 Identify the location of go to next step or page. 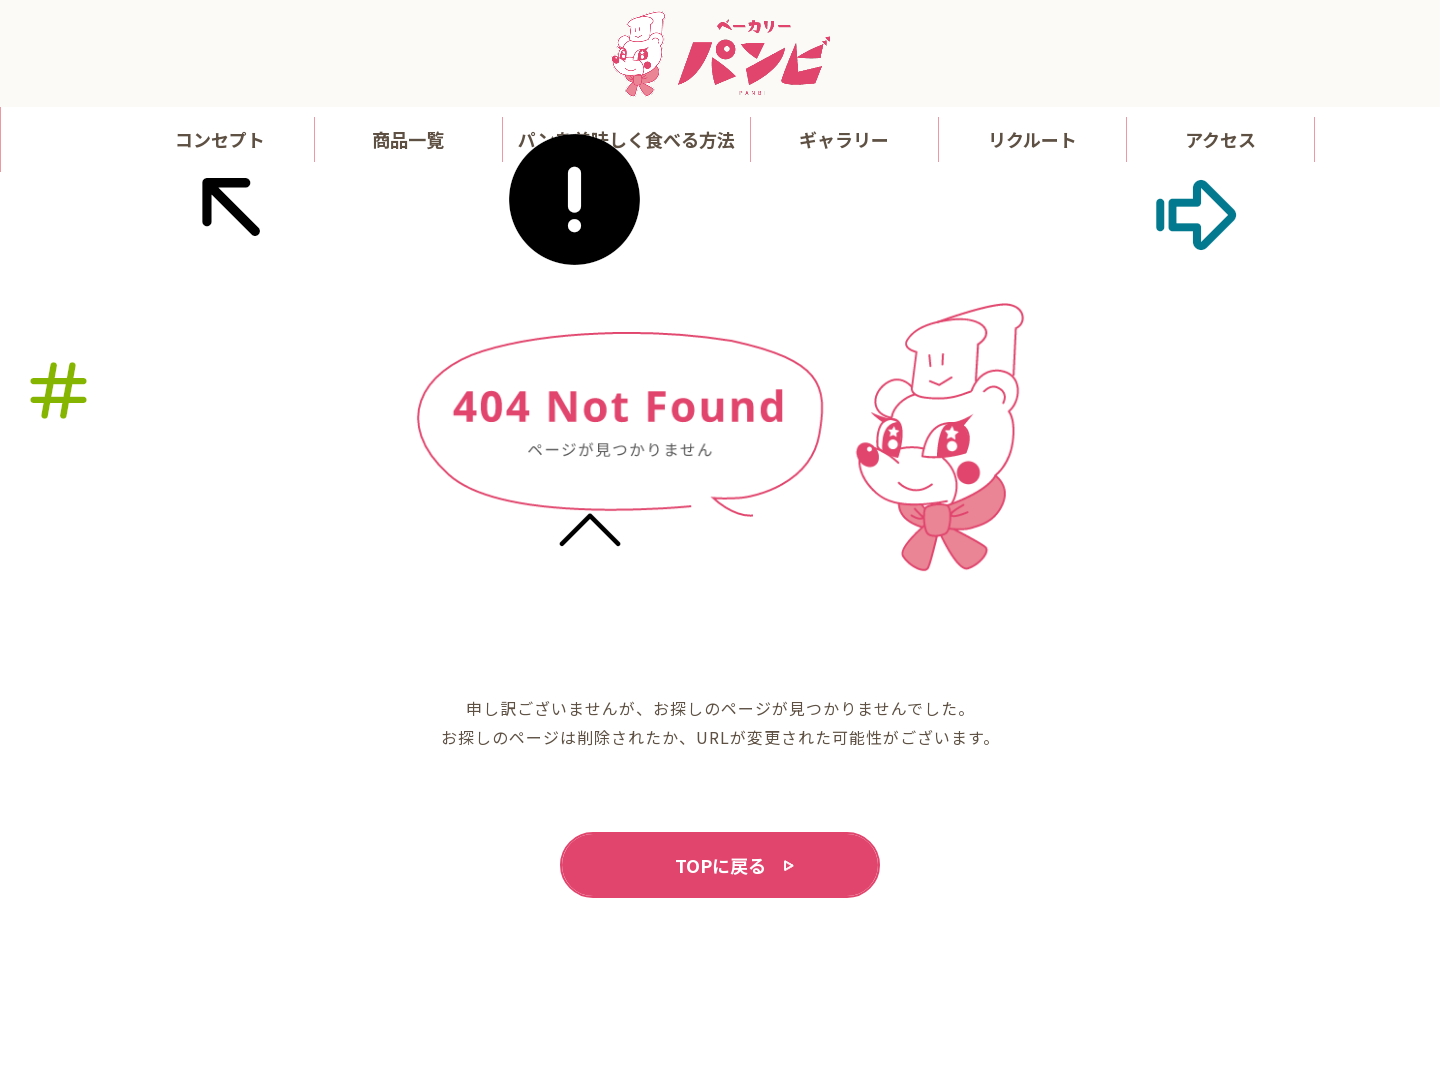
(1197, 215).